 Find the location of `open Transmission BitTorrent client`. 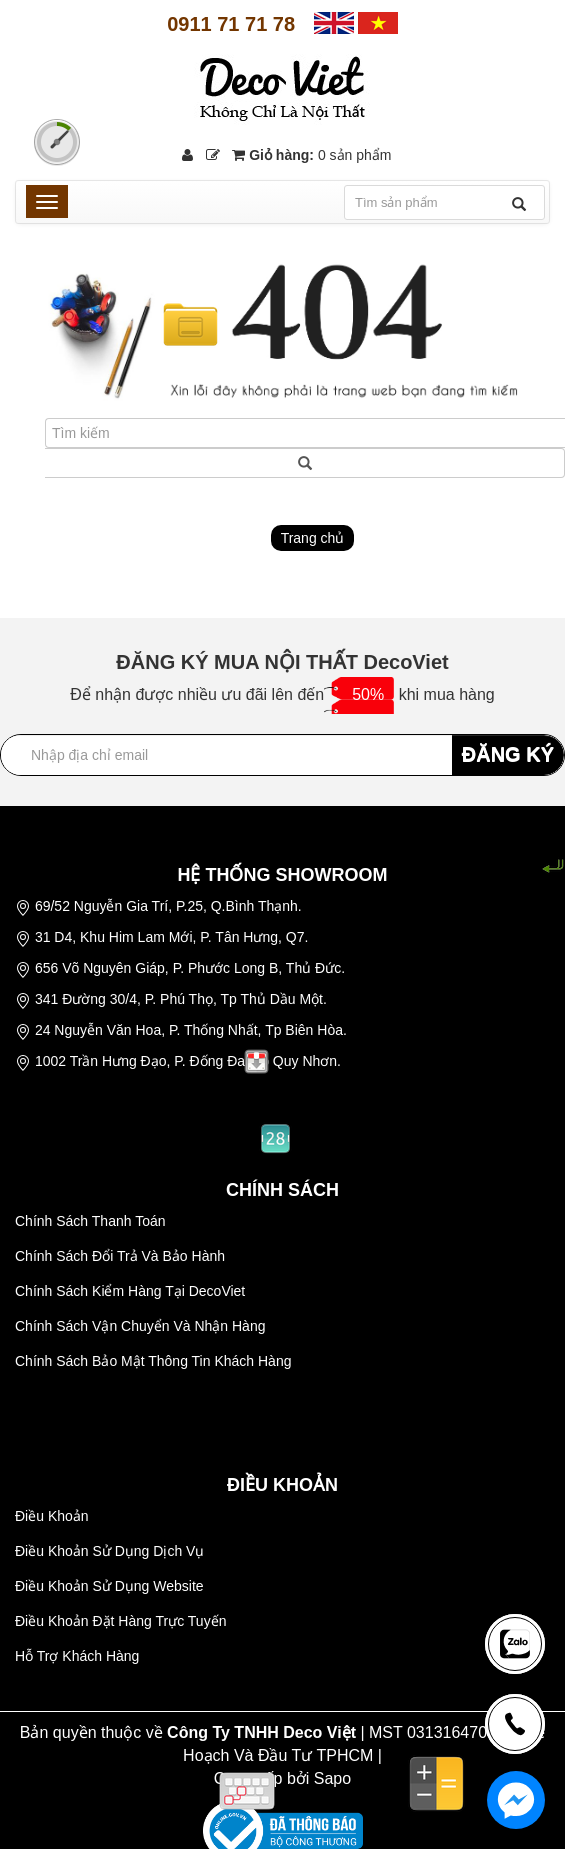

open Transmission BitTorrent client is located at coordinates (256, 1061).